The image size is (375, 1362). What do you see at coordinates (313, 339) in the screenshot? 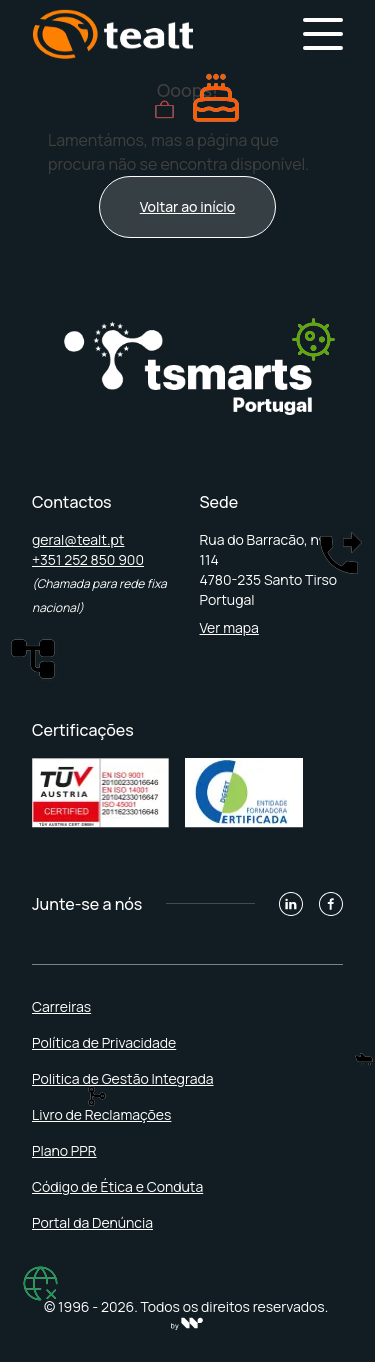
I see `indicates virus or malware detected` at bounding box center [313, 339].